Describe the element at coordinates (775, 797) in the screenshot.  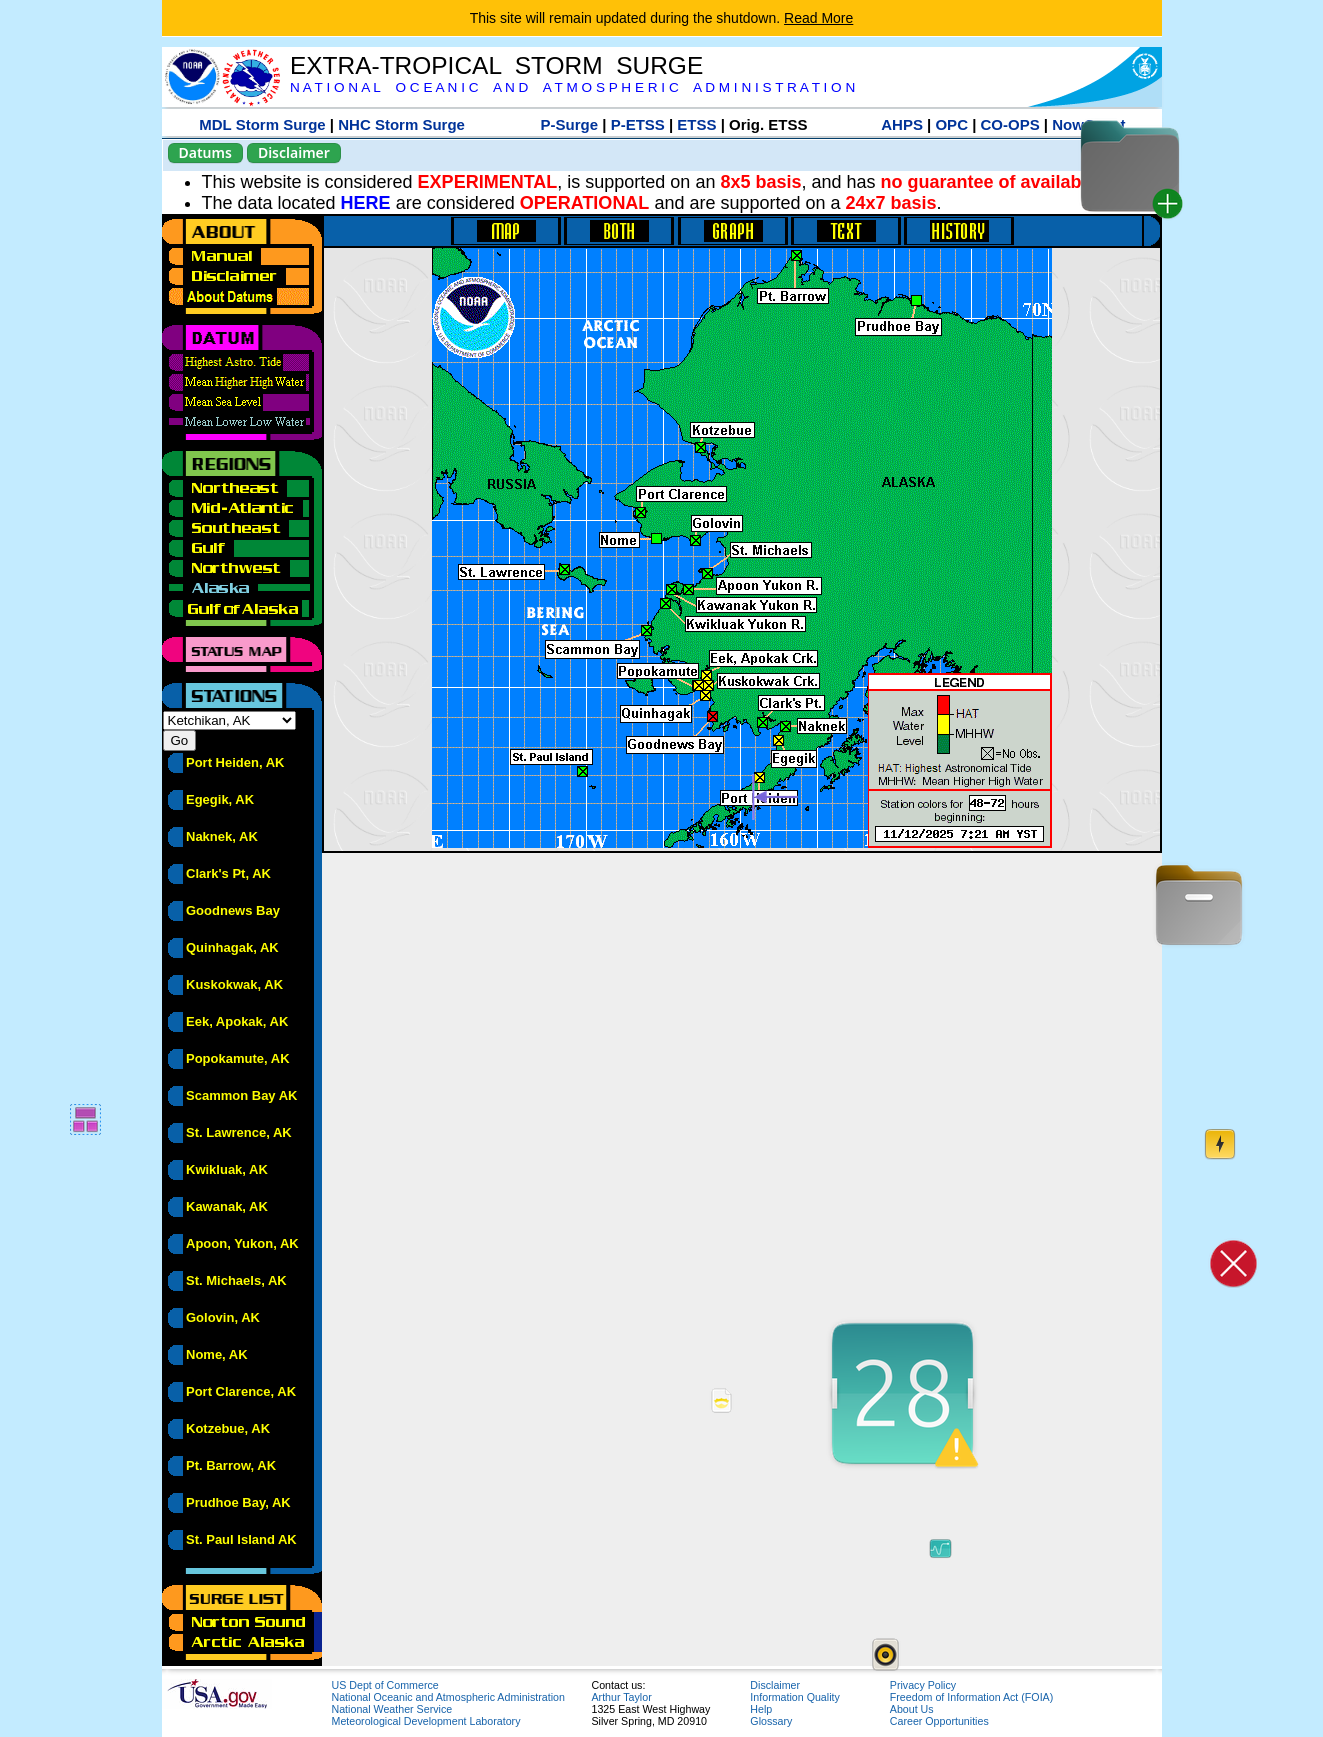
I see `go to the first item in a list or sequence` at that location.